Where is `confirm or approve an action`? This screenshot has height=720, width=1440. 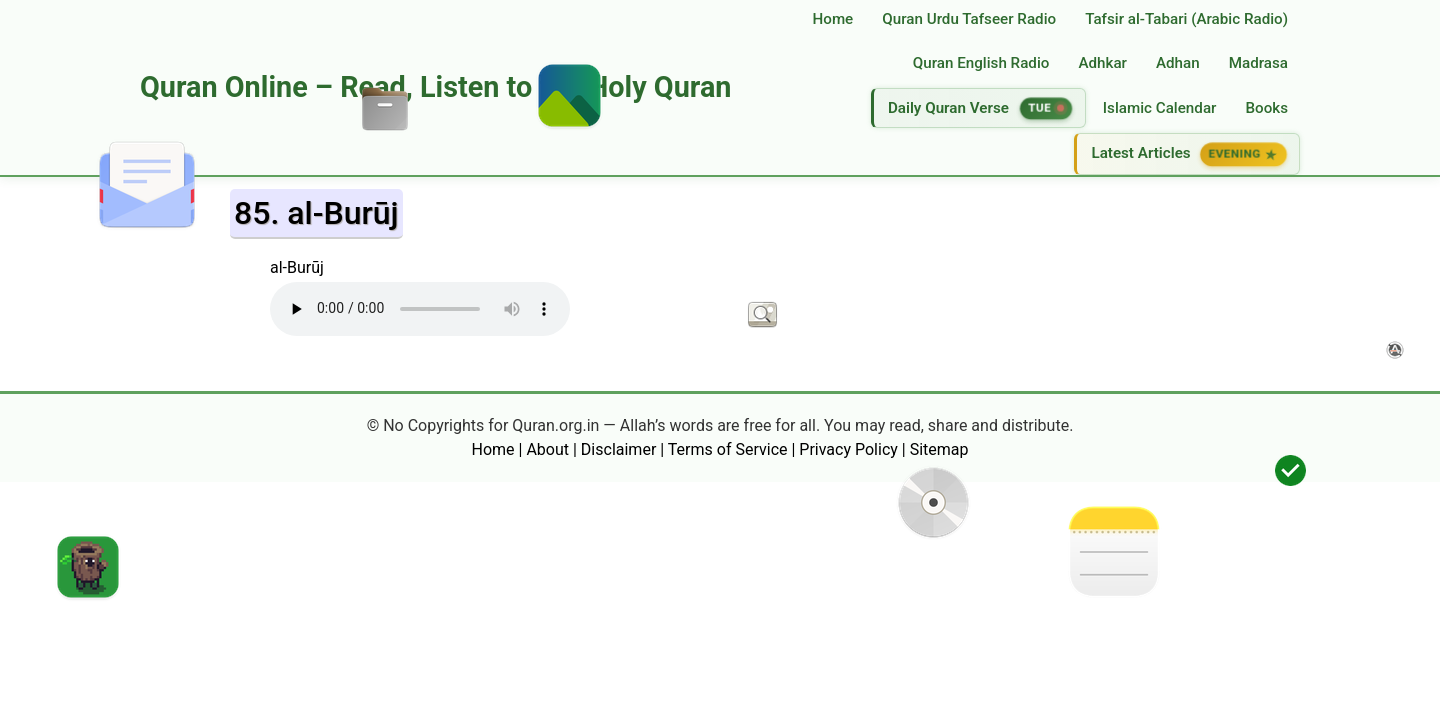
confirm or approve an action is located at coordinates (1290, 470).